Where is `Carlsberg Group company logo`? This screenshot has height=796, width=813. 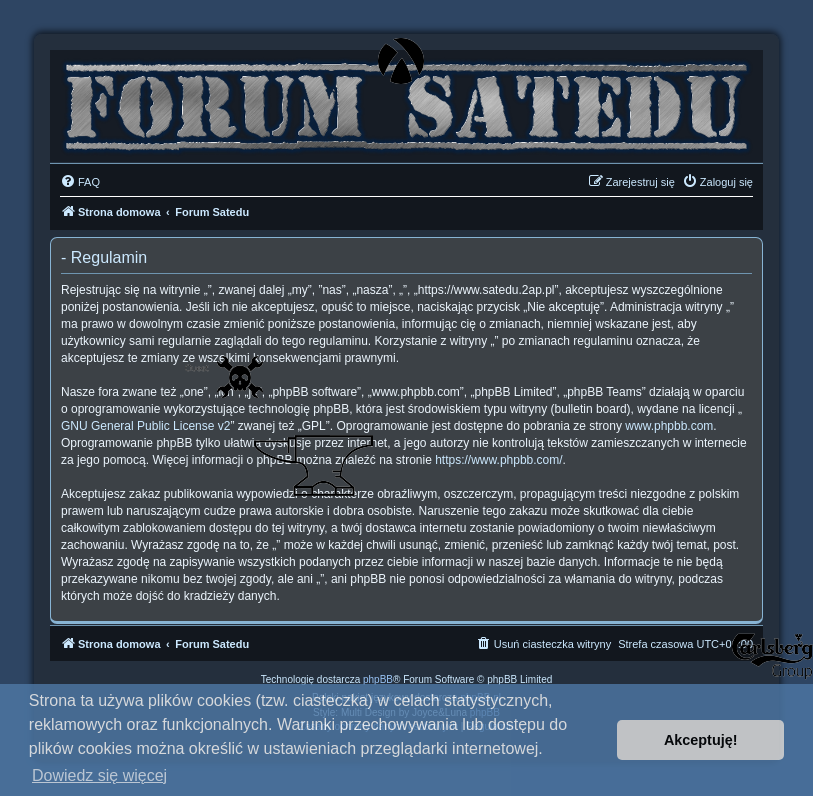 Carlsberg Group company logo is located at coordinates (772, 656).